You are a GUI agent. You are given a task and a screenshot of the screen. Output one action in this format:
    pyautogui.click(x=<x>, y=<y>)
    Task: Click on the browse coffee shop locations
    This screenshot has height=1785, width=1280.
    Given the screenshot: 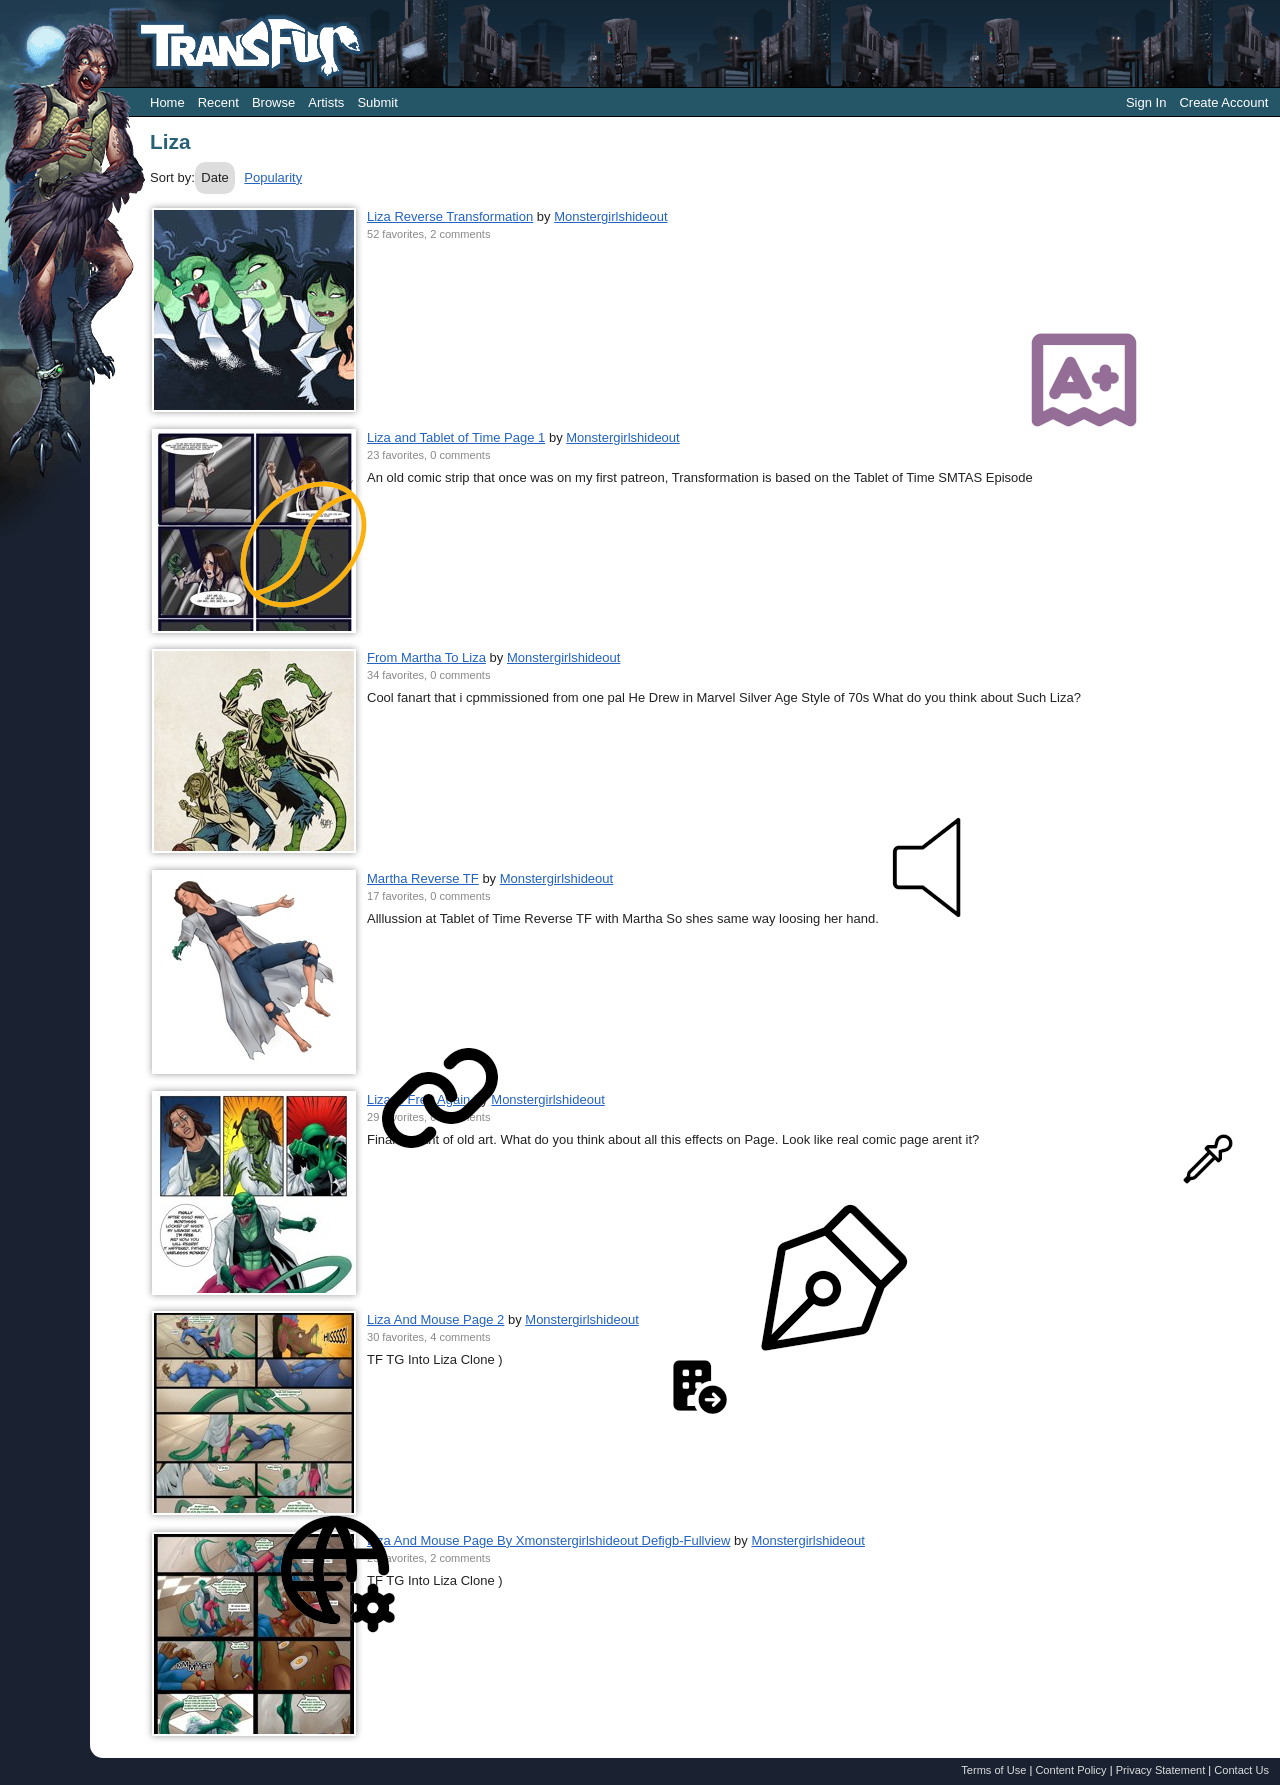 What is the action you would take?
    pyautogui.click(x=303, y=544)
    